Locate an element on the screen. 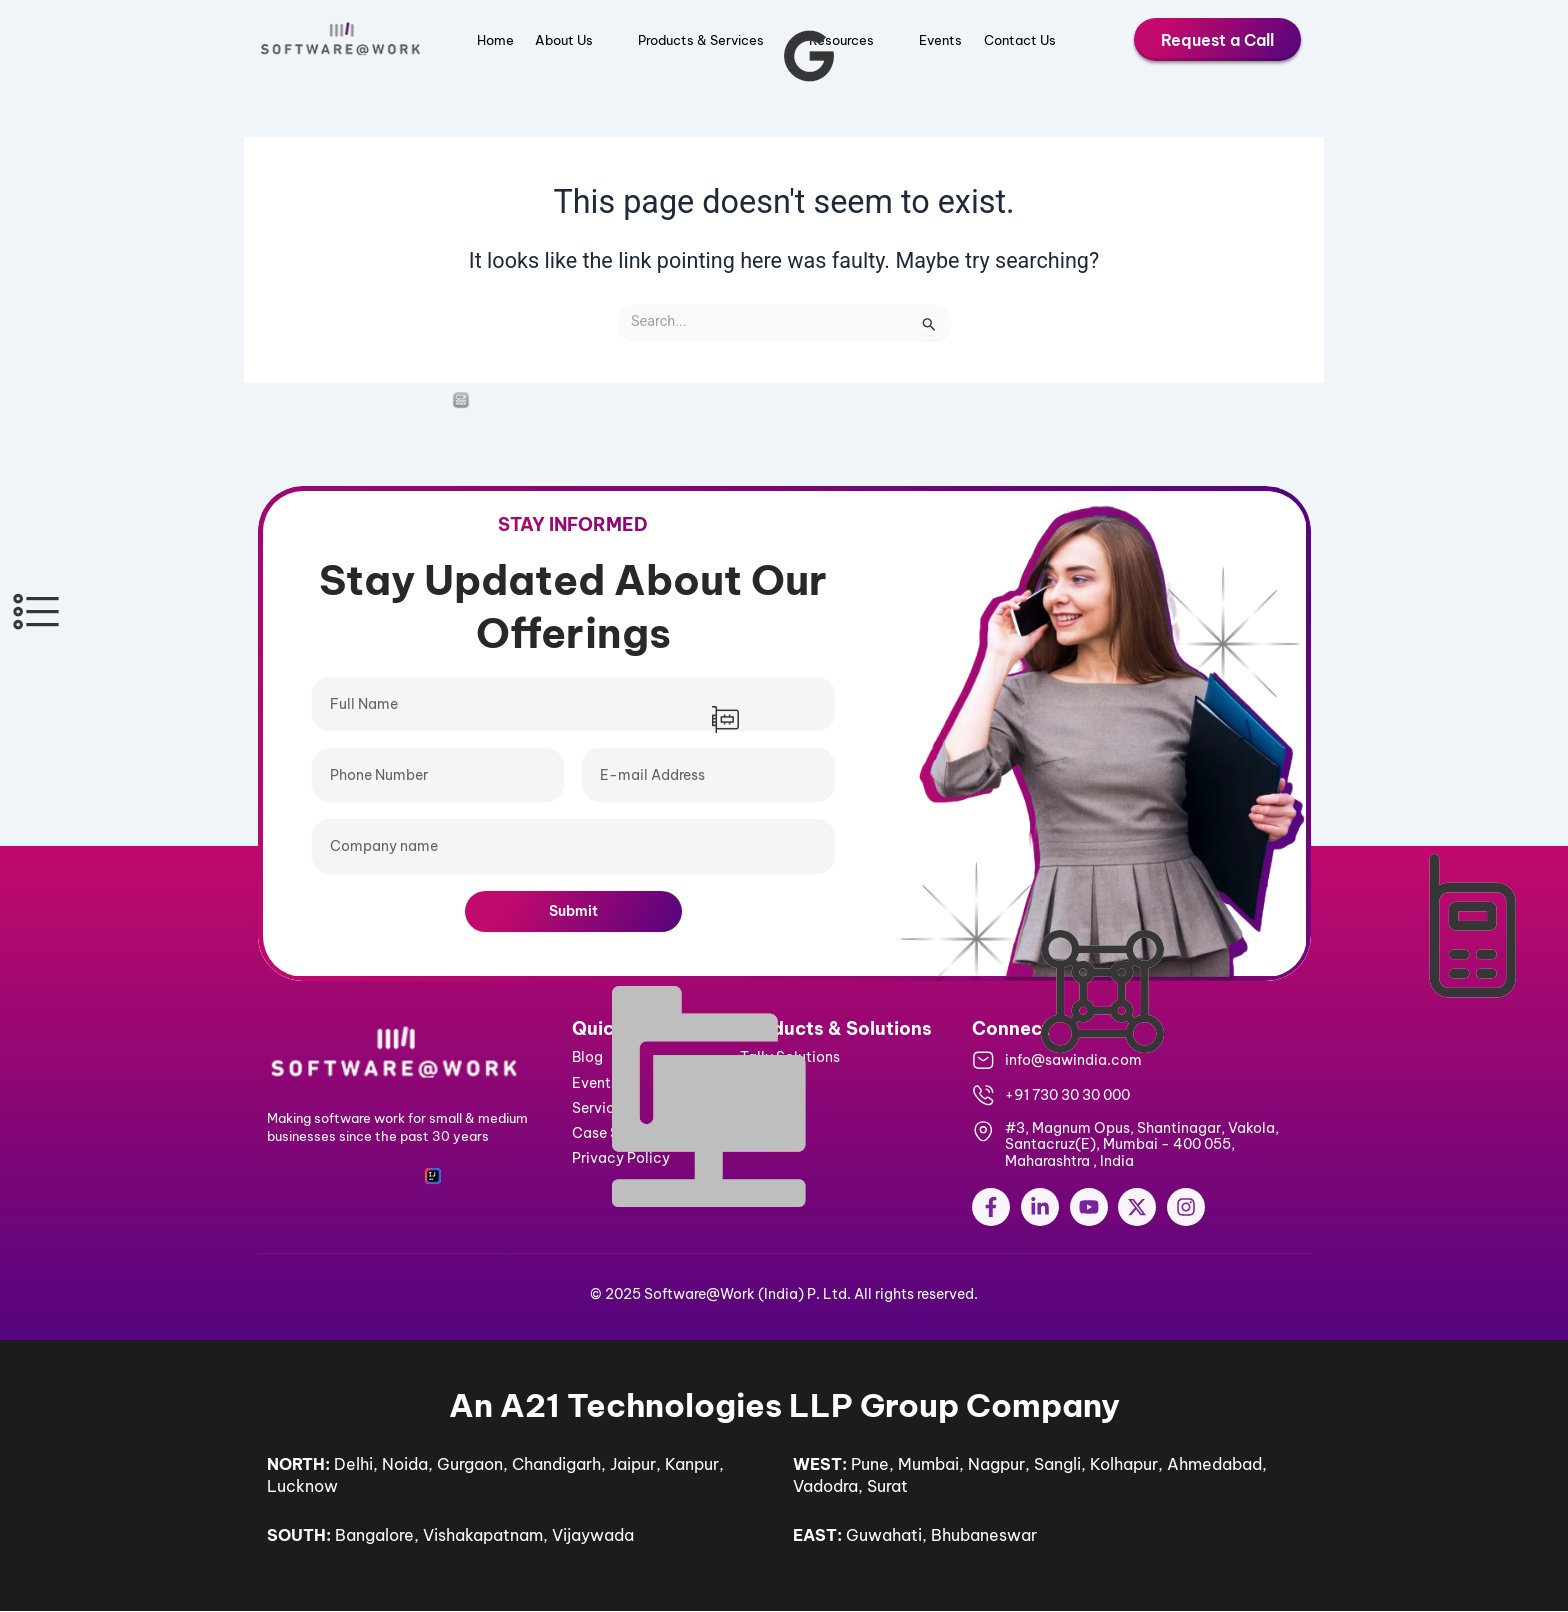 Image resolution: width=1568 pixels, height=1612 pixels. access firmware settings and updates is located at coordinates (725, 719).